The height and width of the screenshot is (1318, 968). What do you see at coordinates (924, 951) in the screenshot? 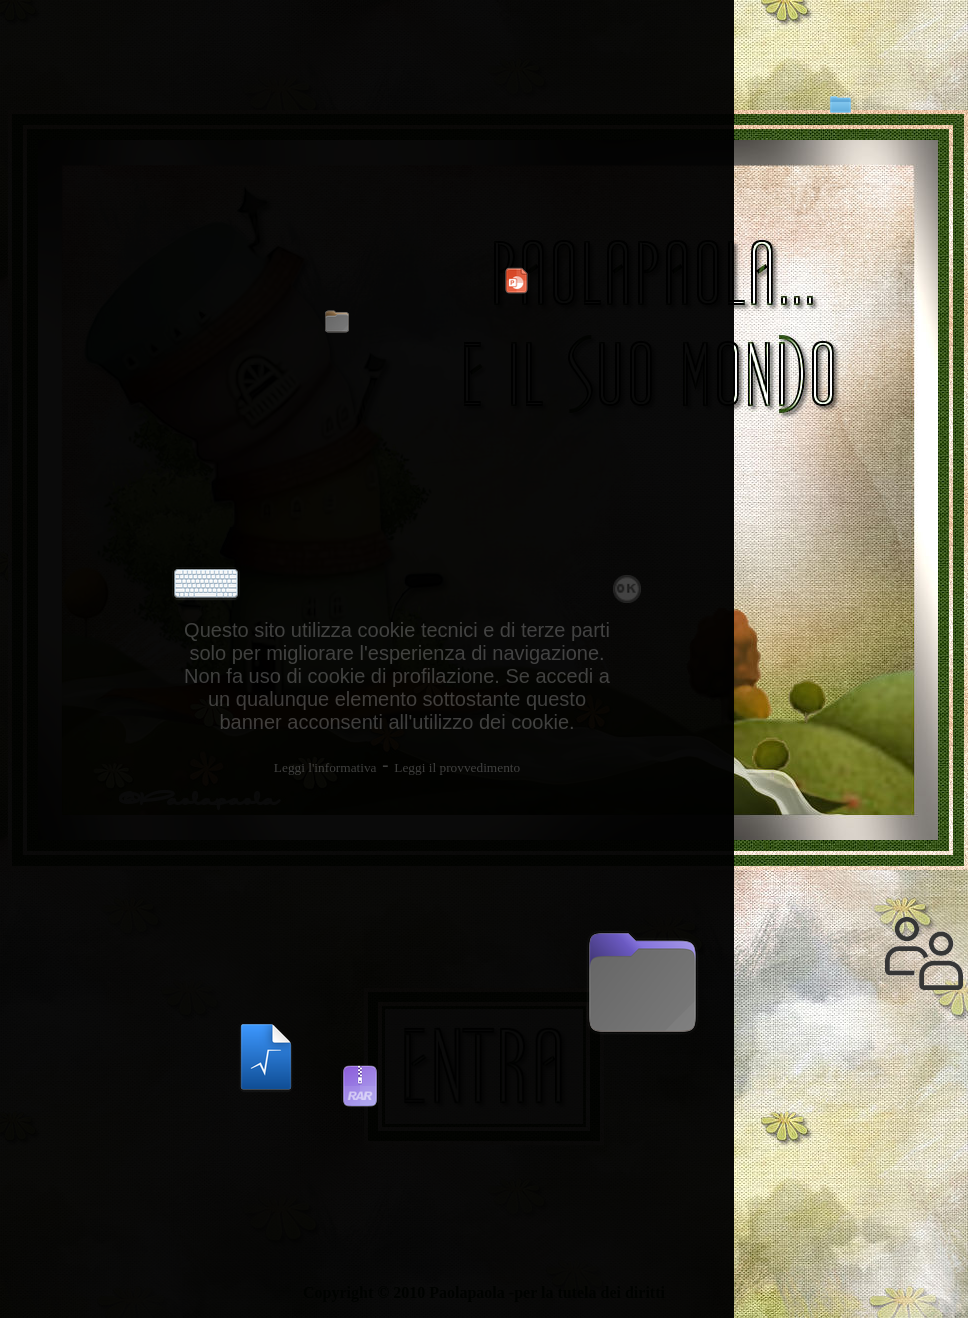
I see `access user account settings` at bounding box center [924, 951].